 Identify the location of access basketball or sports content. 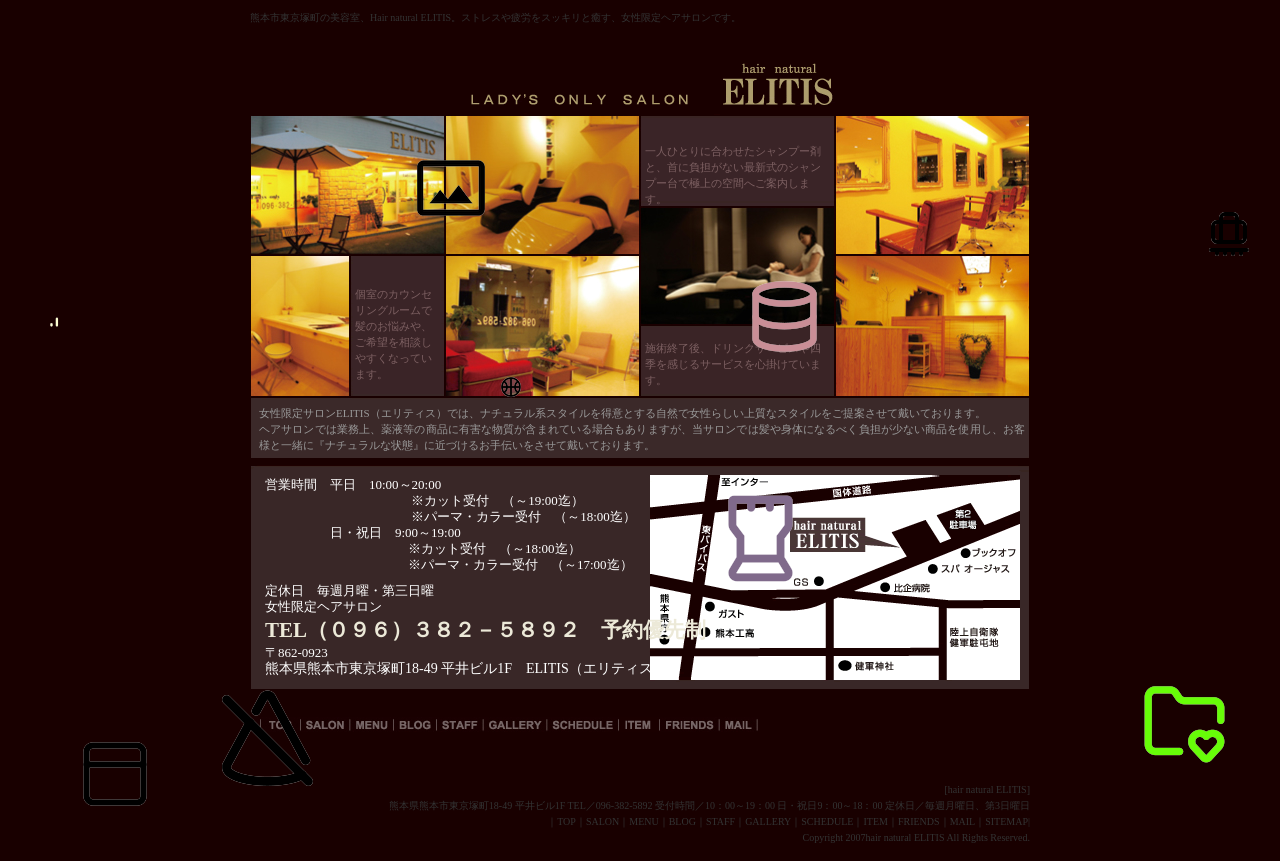
(511, 387).